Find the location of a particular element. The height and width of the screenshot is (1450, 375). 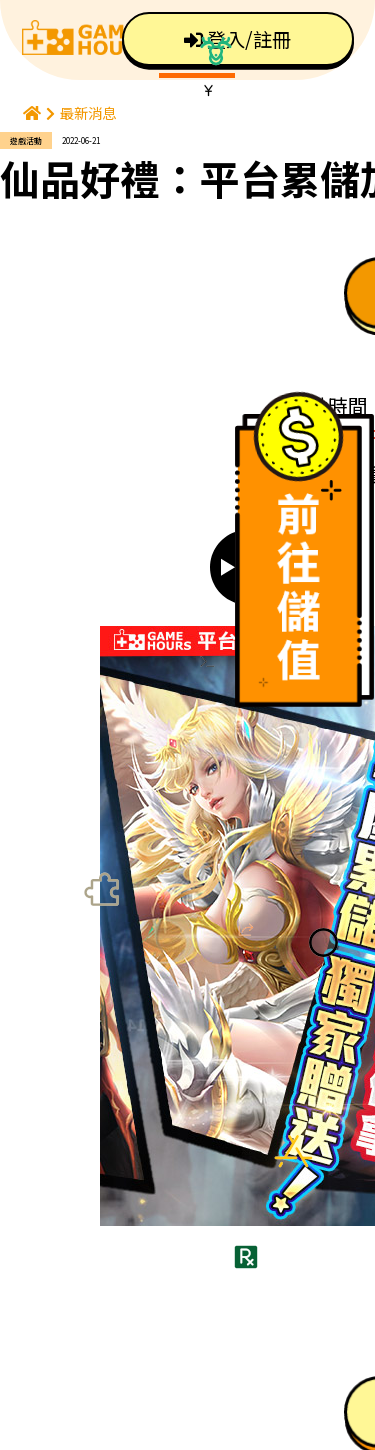

access plugins or extensions is located at coordinates (103, 890).